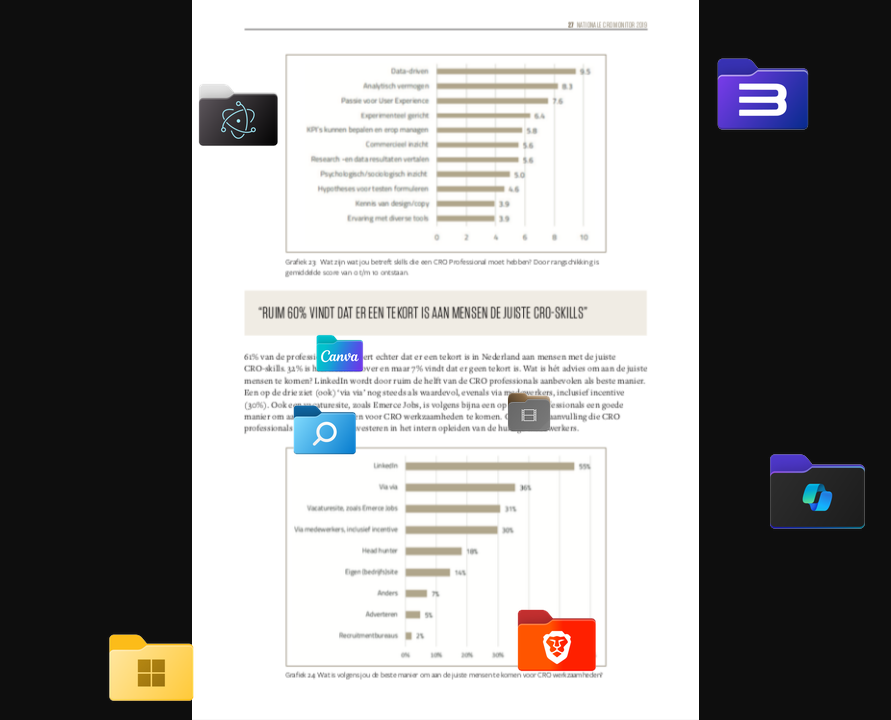 The height and width of the screenshot is (720, 891). Describe the element at coordinates (762, 96) in the screenshot. I see `rpcs3 emulator folder` at that location.